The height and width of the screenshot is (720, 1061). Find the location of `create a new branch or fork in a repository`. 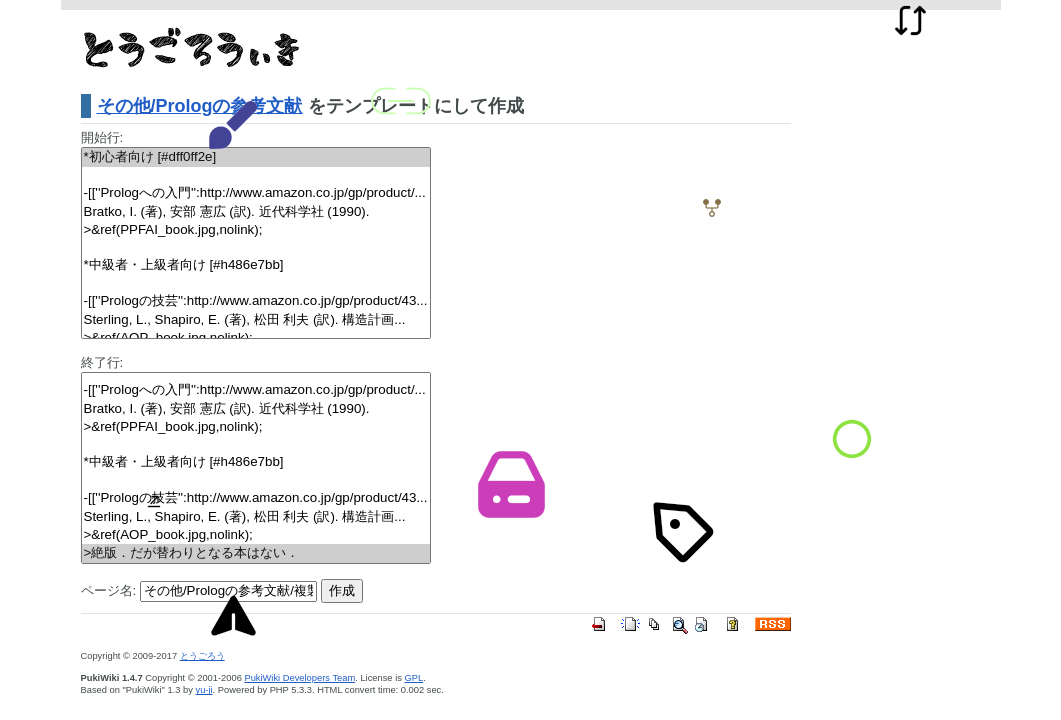

create a new branch or fork in a repository is located at coordinates (712, 208).